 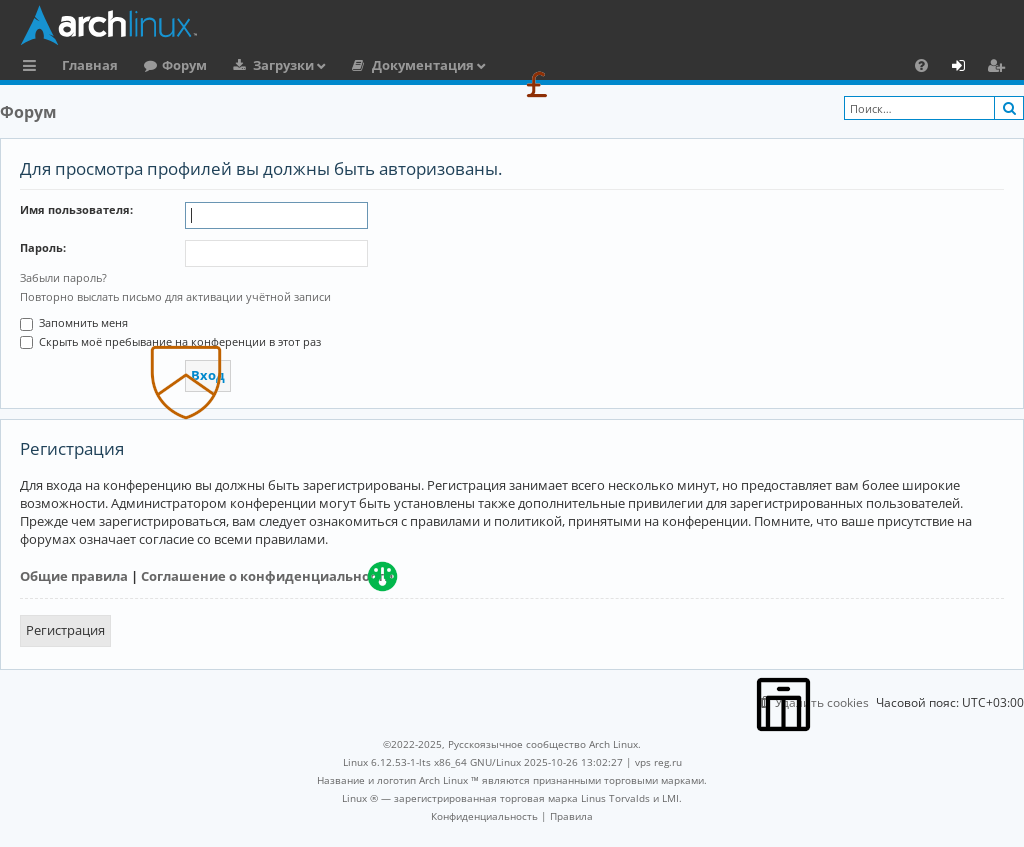 I want to click on indicates elevator access nearby, so click(x=783, y=704).